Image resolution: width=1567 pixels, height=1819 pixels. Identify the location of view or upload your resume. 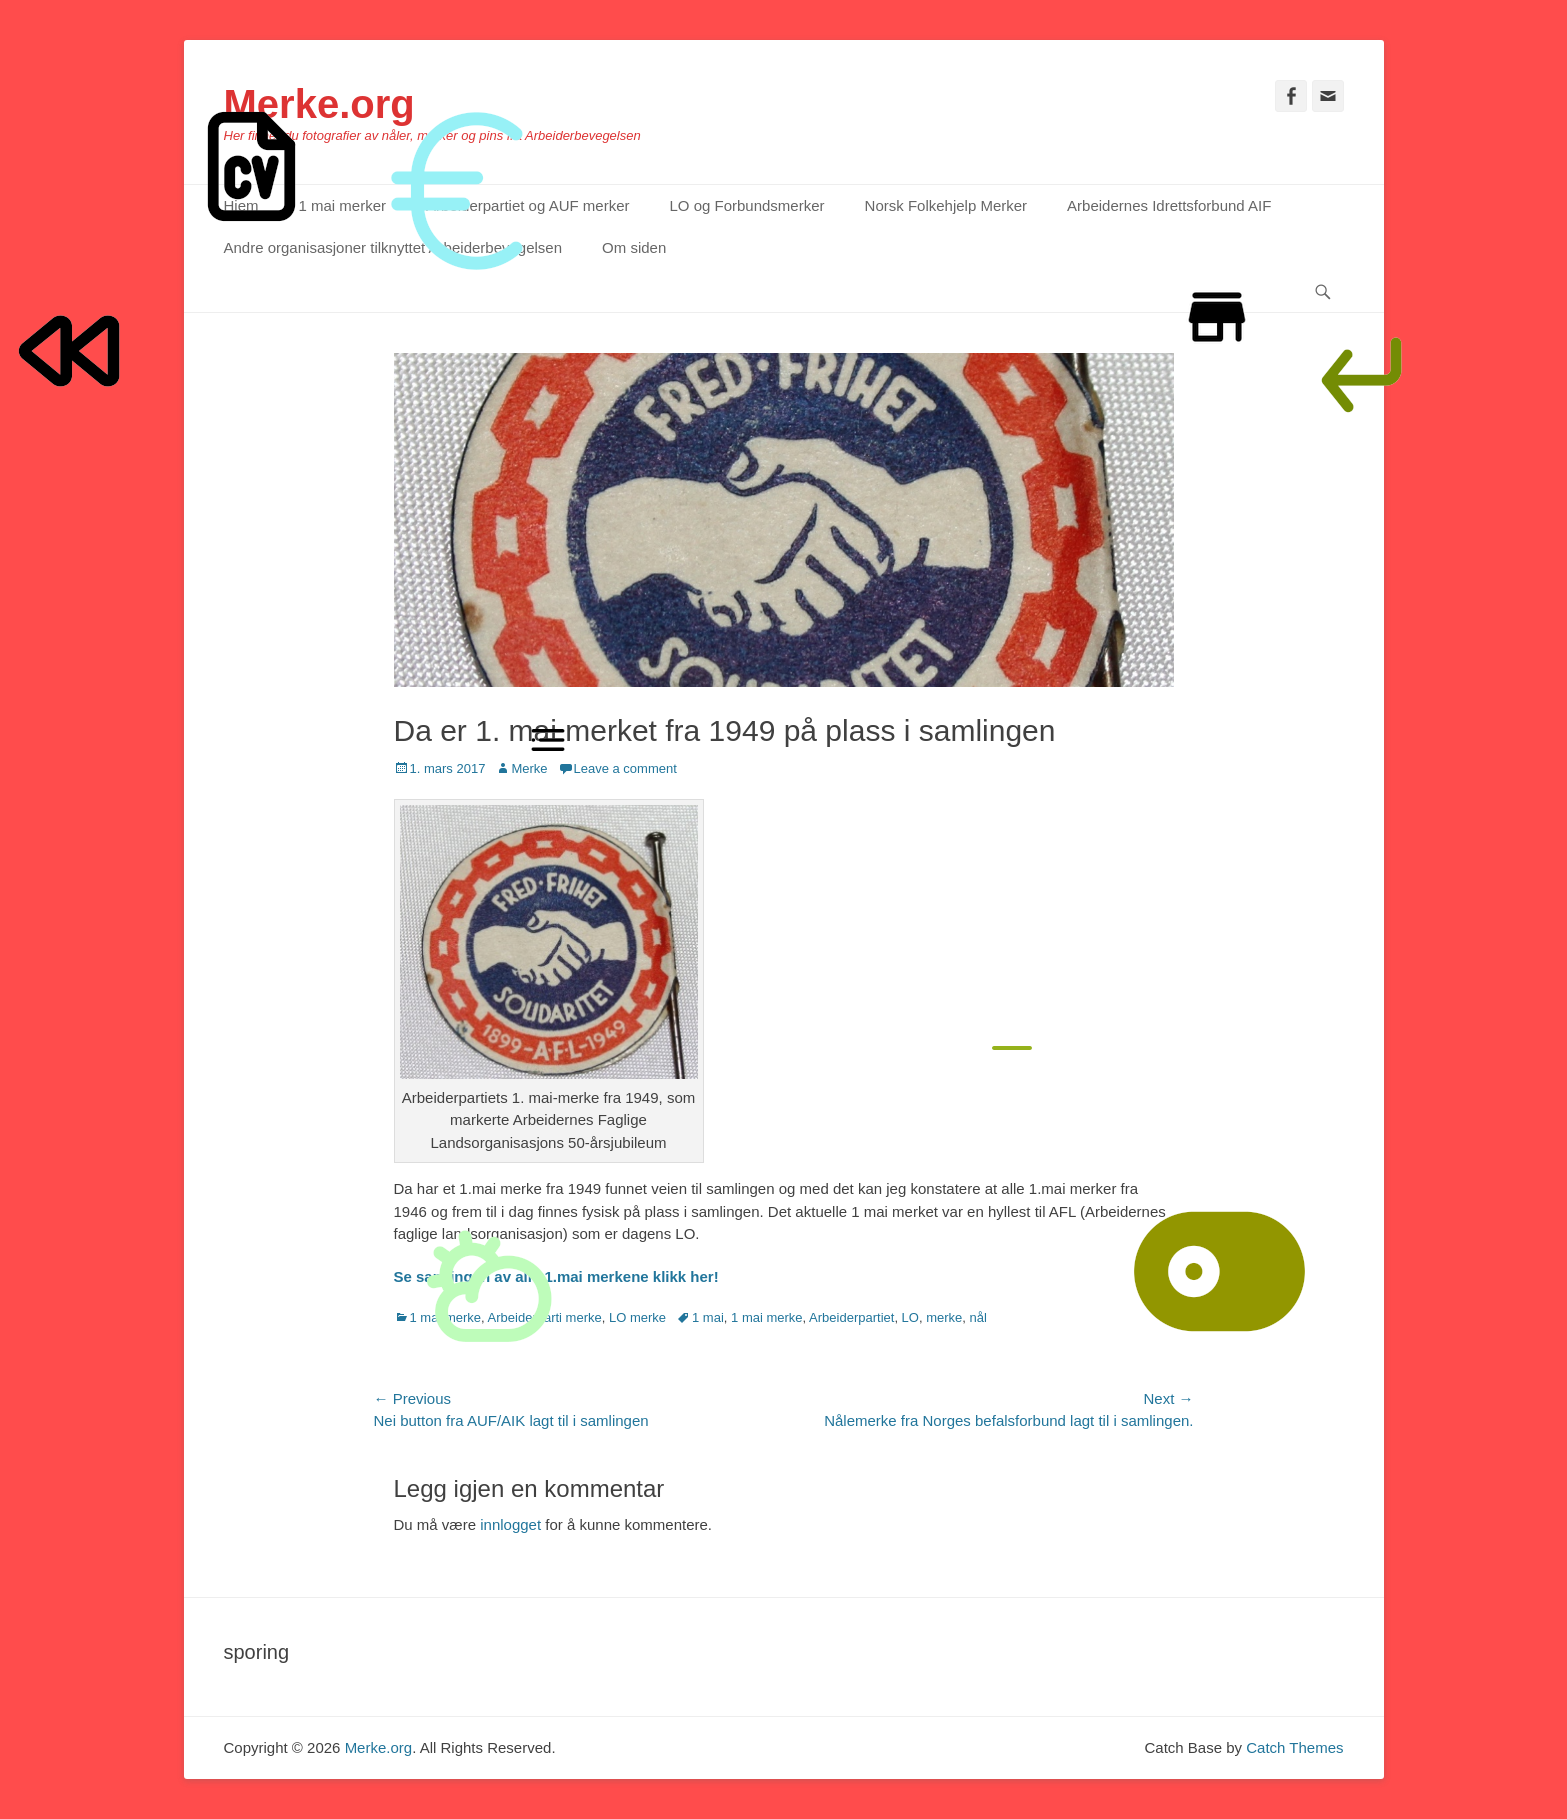
(251, 166).